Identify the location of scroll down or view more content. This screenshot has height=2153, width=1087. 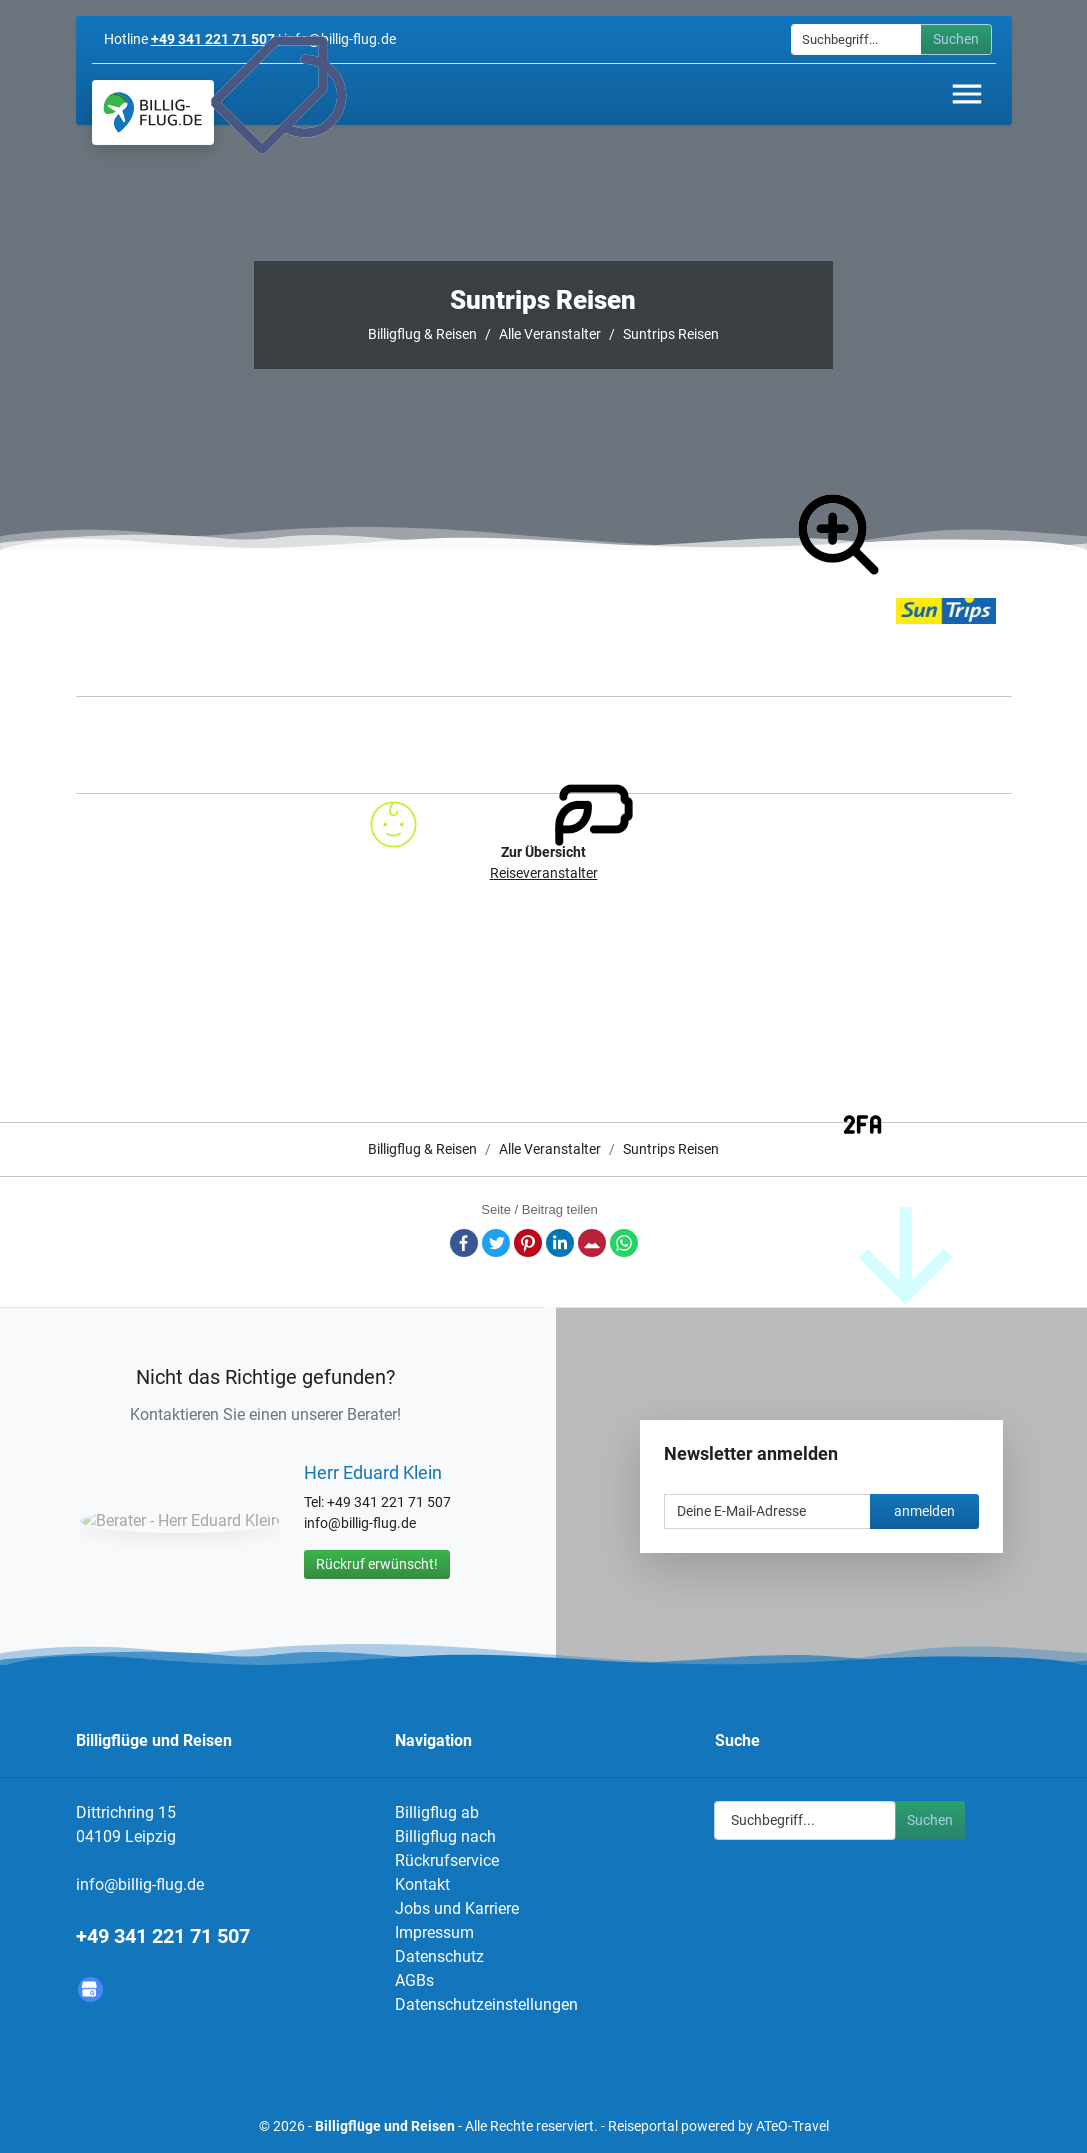
(905, 1254).